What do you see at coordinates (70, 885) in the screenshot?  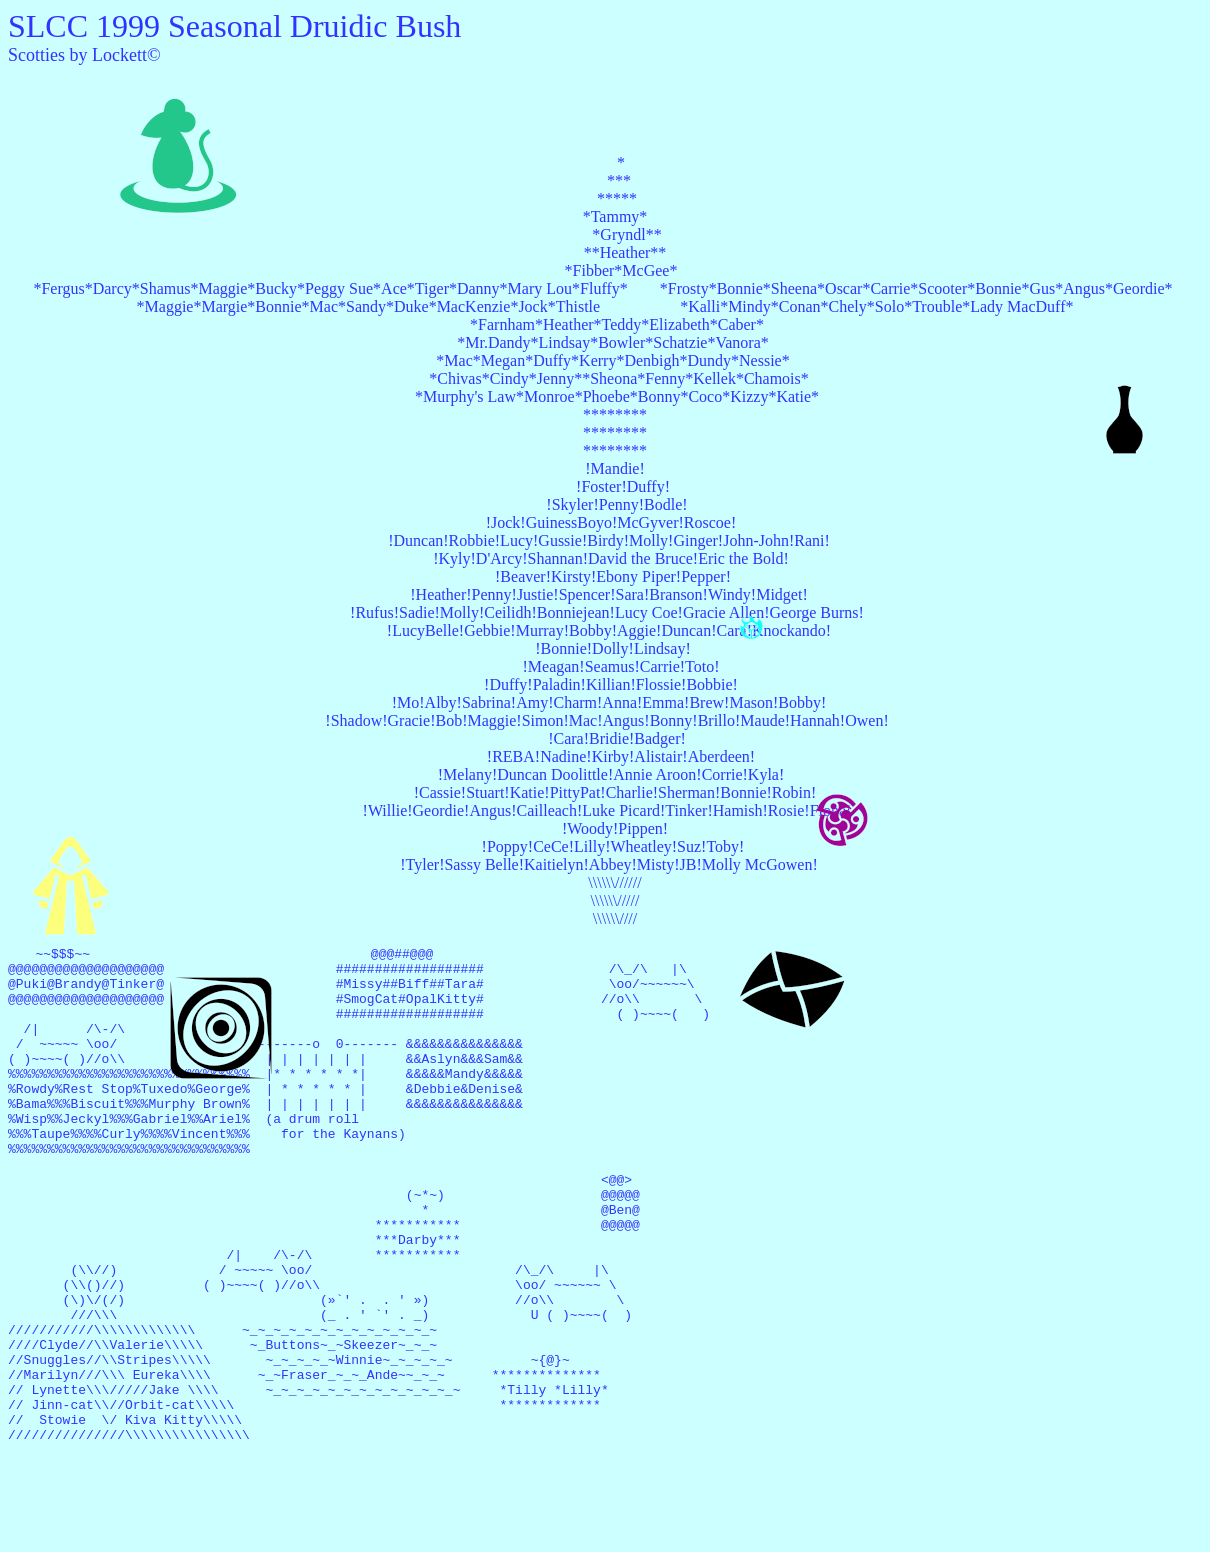 I see `select robe or cloak equipment` at bounding box center [70, 885].